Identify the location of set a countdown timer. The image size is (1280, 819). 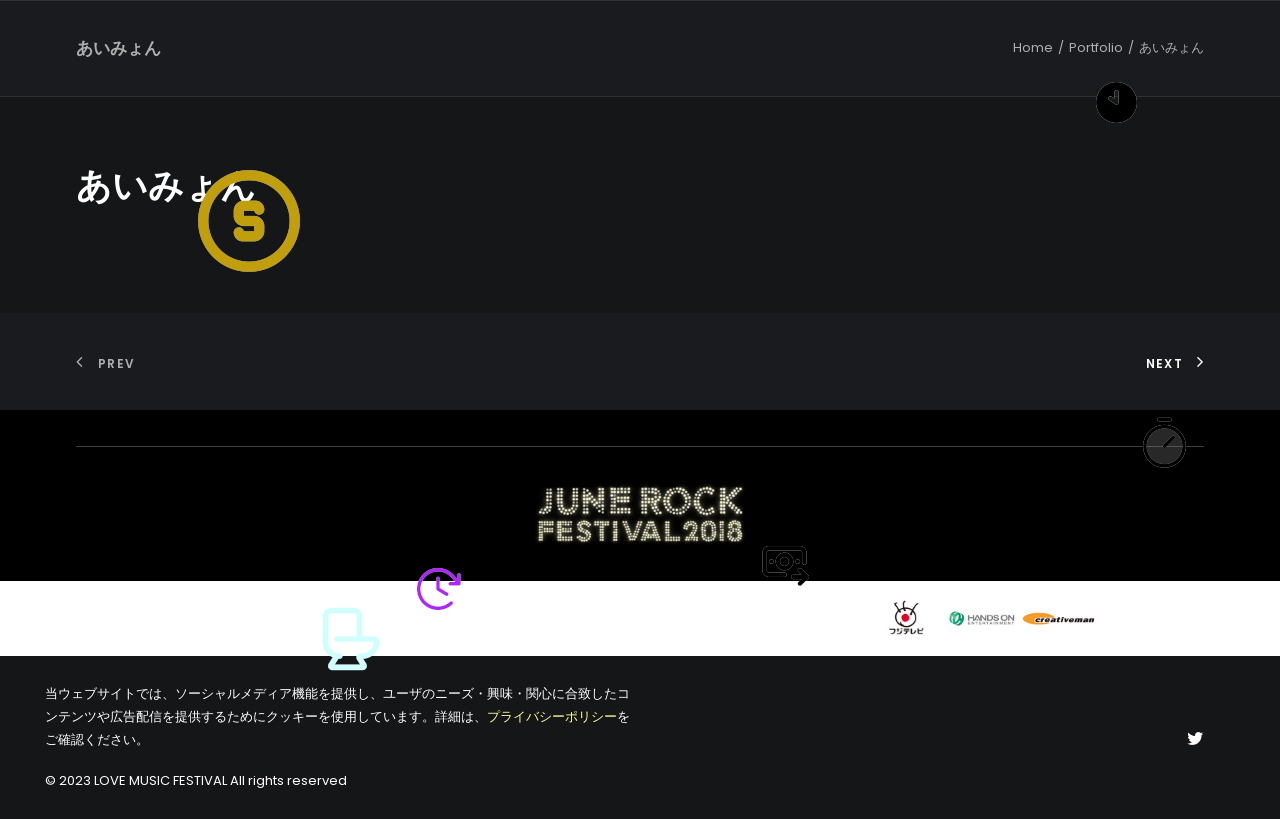
(1164, 444).